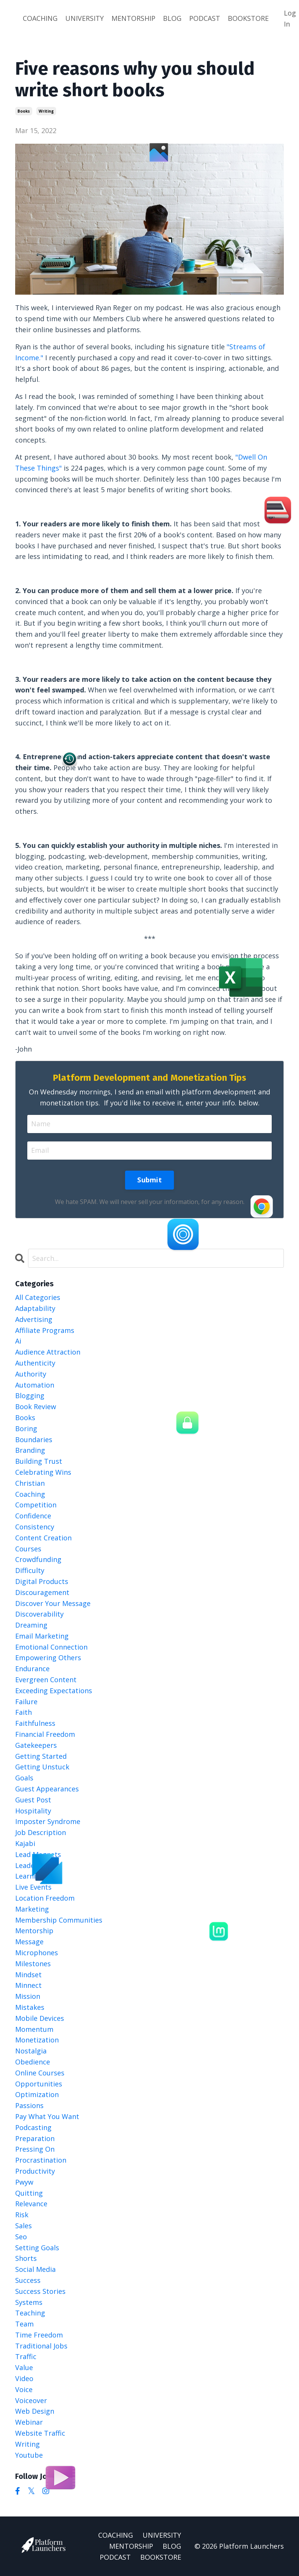  What do you see at coordinates (187, 1422) in the screenshot?
I see `lock your screen` at bounding box center [187, 1422].